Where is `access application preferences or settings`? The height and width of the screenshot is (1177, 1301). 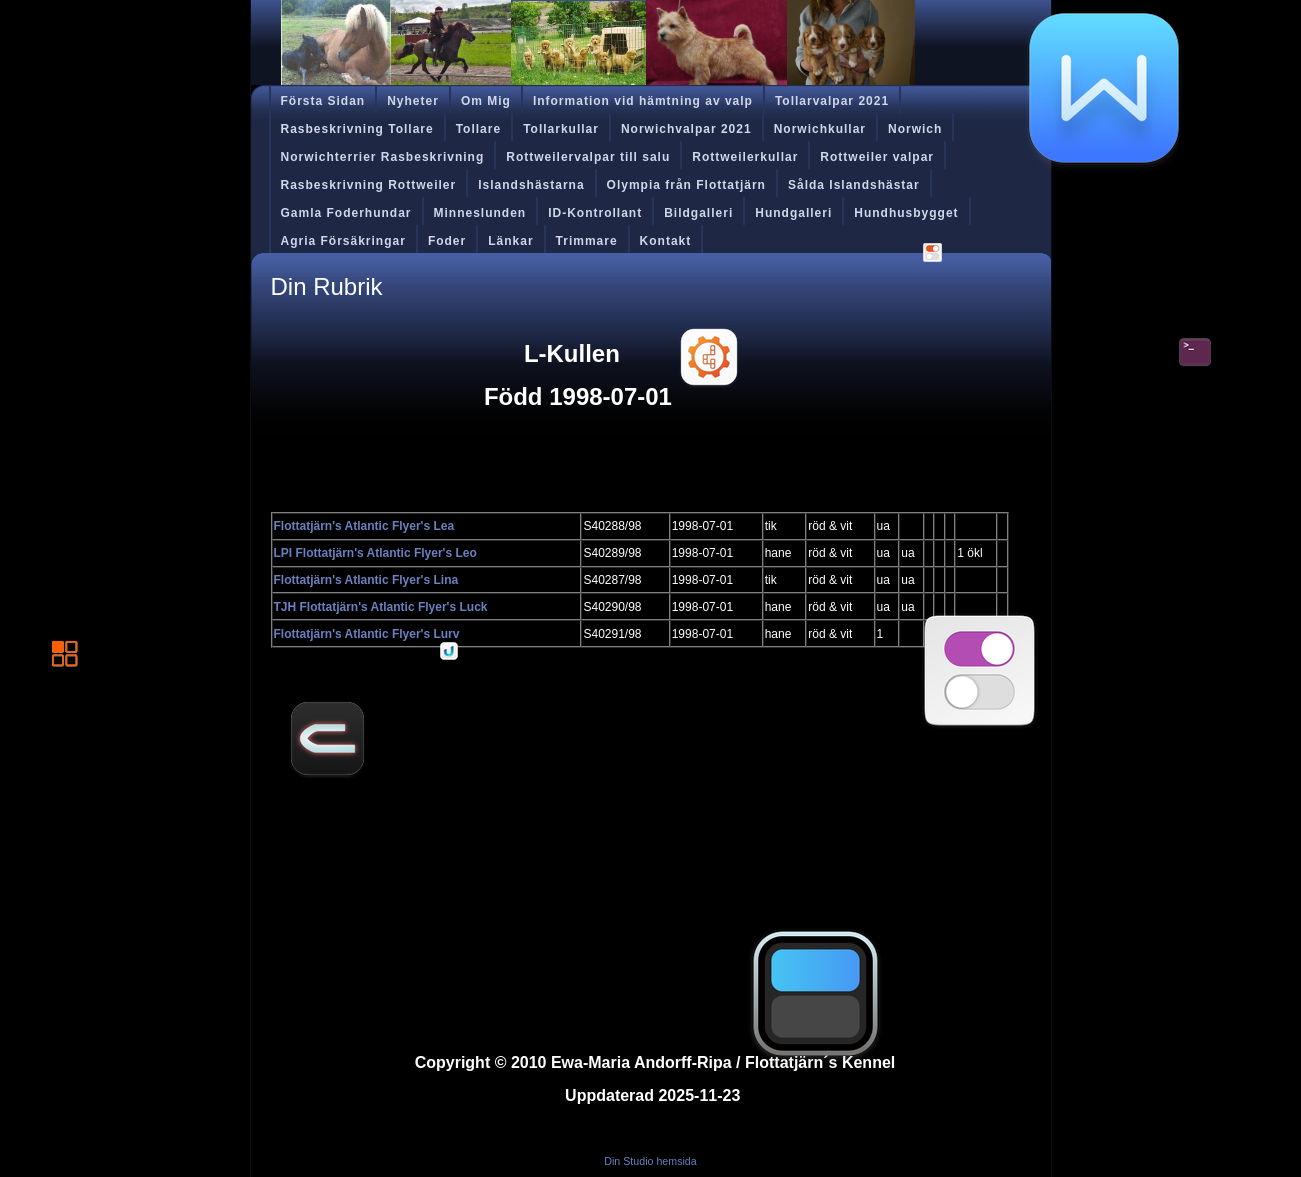 access application preferences or settings is located at coordinates (65, 654).